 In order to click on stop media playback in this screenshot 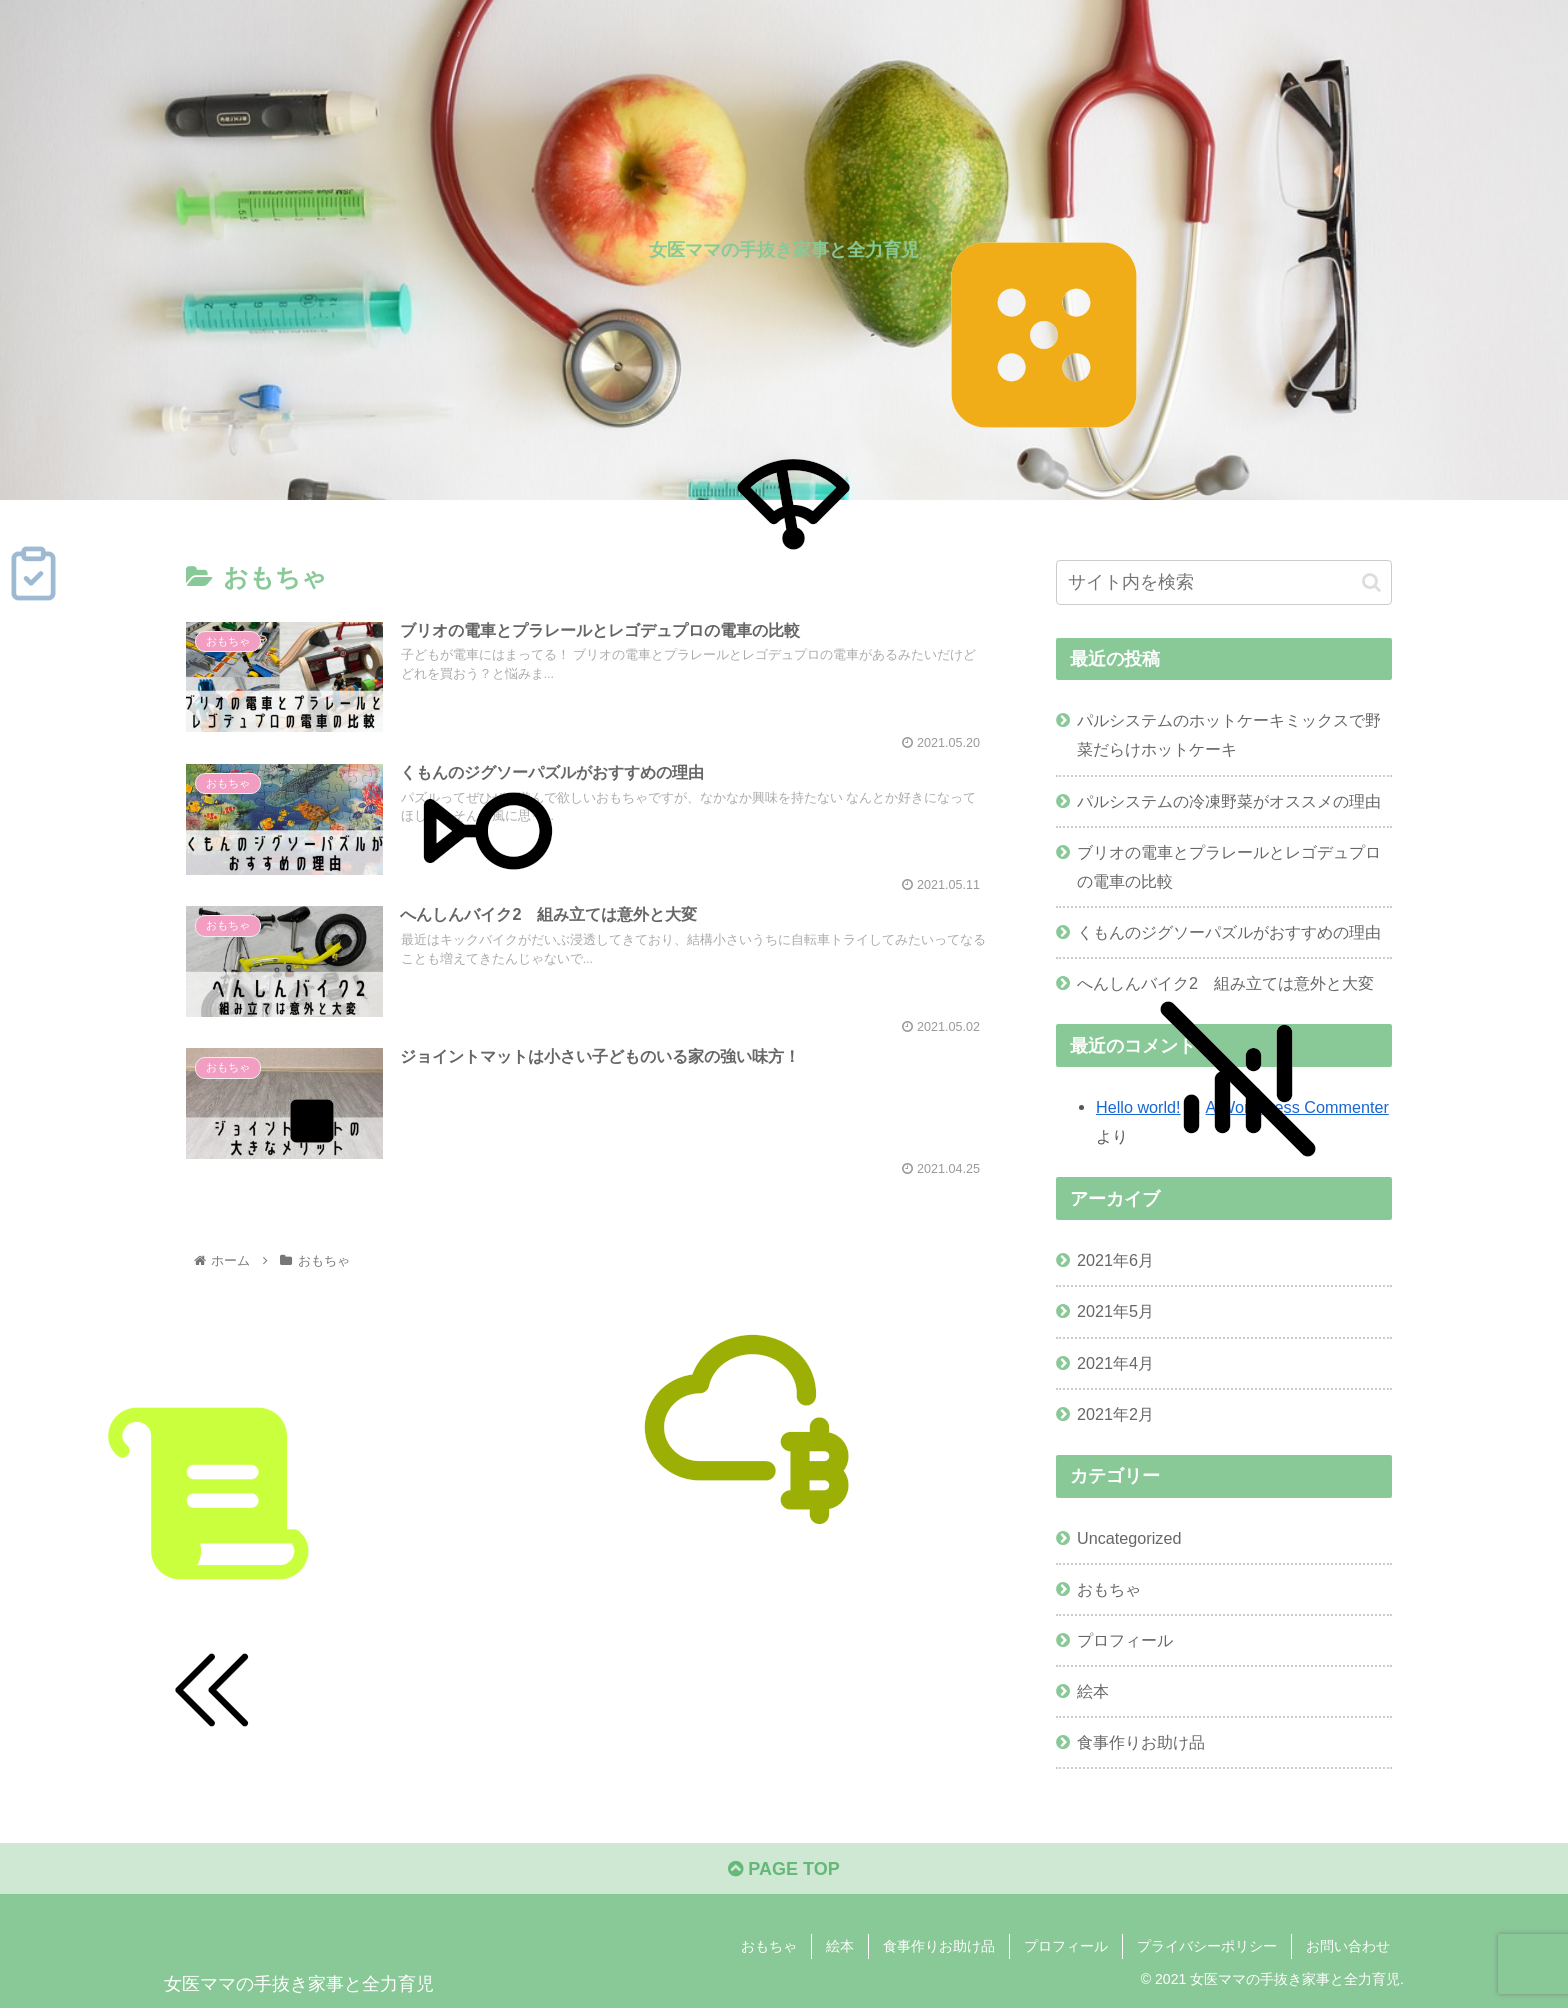, I will do `click(312, 1121)`.